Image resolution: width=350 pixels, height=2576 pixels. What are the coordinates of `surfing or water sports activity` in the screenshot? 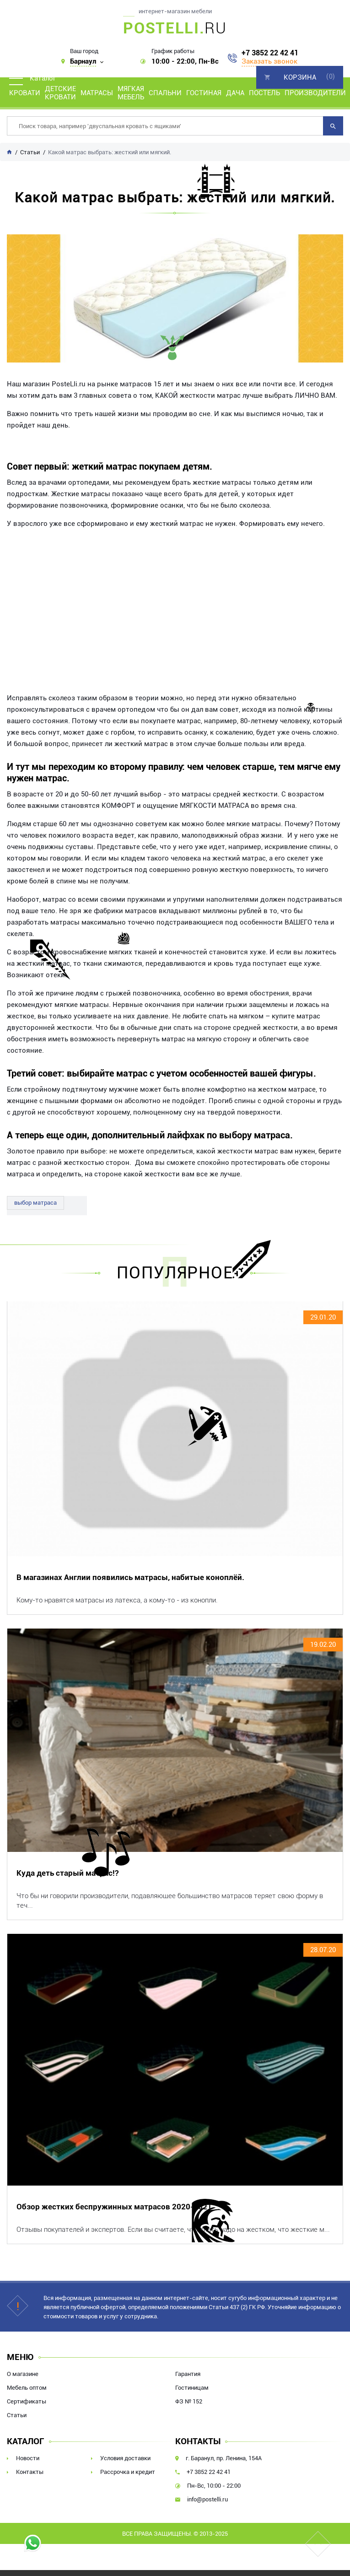 It's located at (213, 2220).